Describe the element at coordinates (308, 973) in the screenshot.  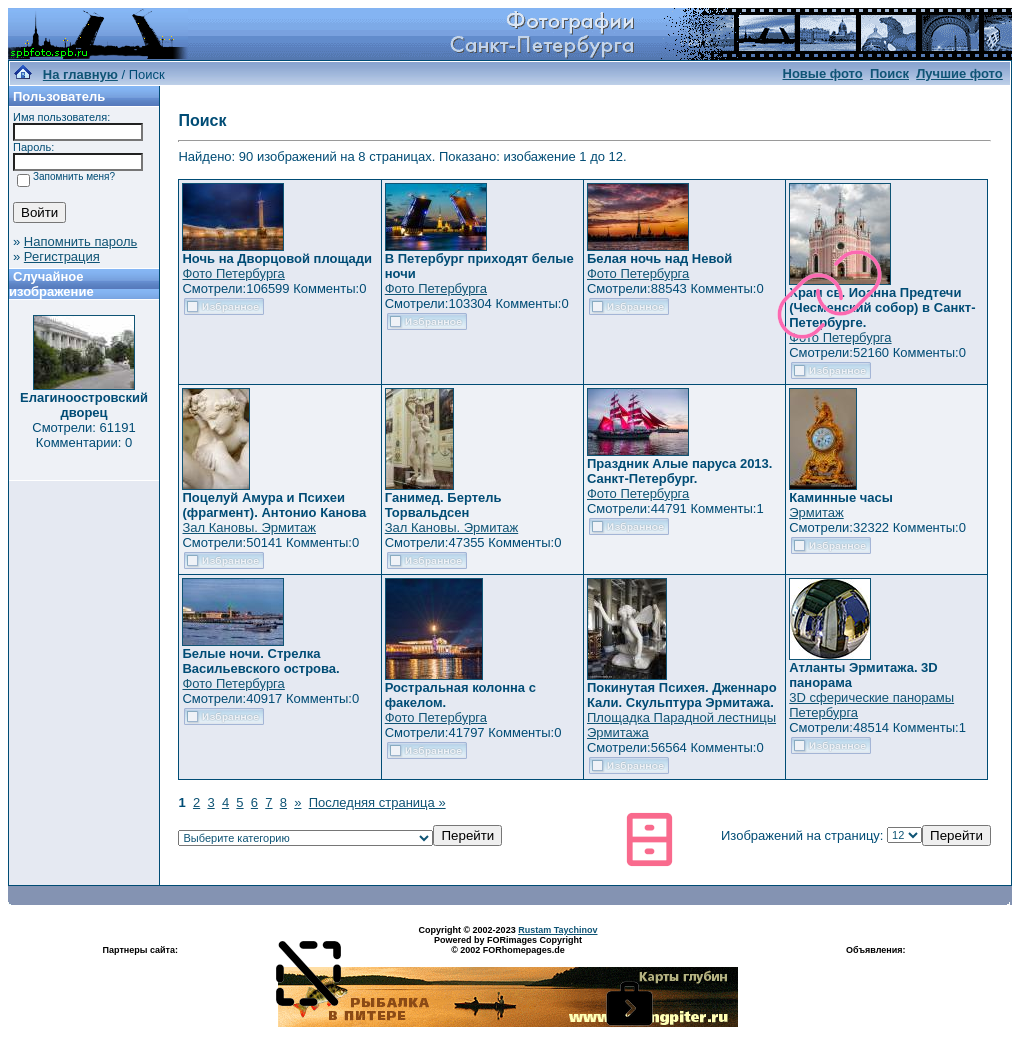
I see `disable selection mode` at that location.